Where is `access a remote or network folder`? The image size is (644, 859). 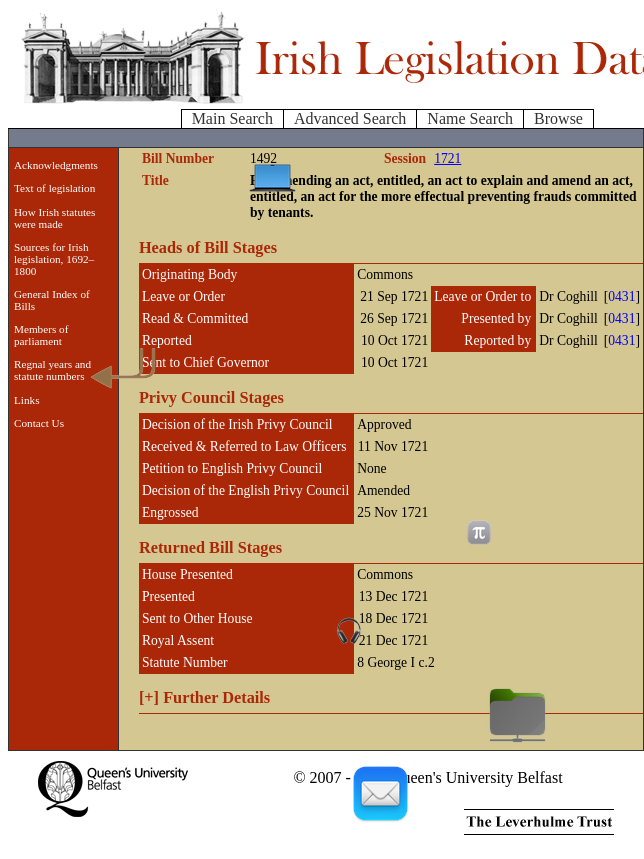 access a remote or network folder is located at coordinates (517, 714).